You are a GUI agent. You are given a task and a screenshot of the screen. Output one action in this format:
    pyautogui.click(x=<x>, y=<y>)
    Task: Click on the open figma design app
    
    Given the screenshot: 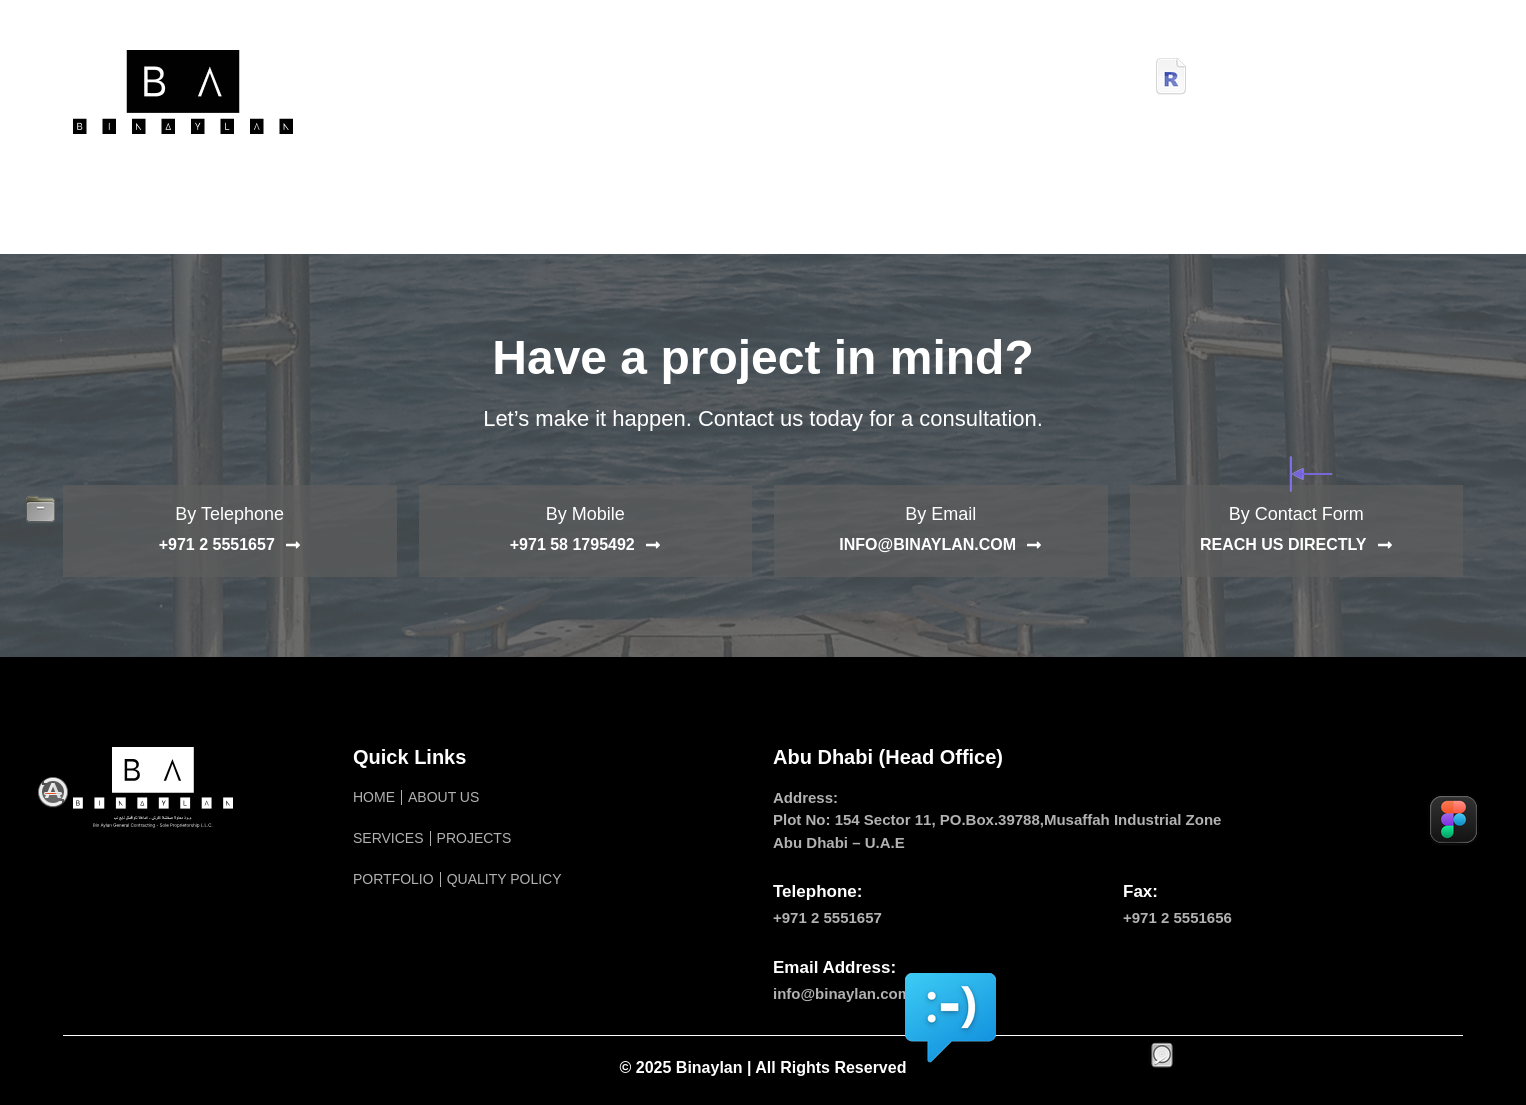 What is the action you would take?
    pyautogui.click(x=1453, y=819)
    